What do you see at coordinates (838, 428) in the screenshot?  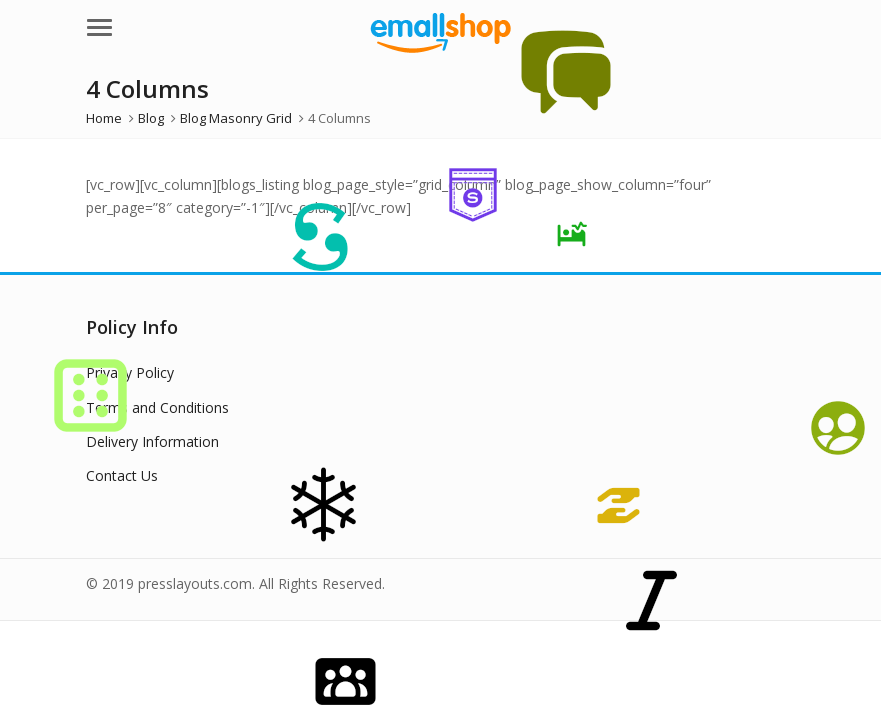 I see `view group or team members` at bounding box center [838, 428].